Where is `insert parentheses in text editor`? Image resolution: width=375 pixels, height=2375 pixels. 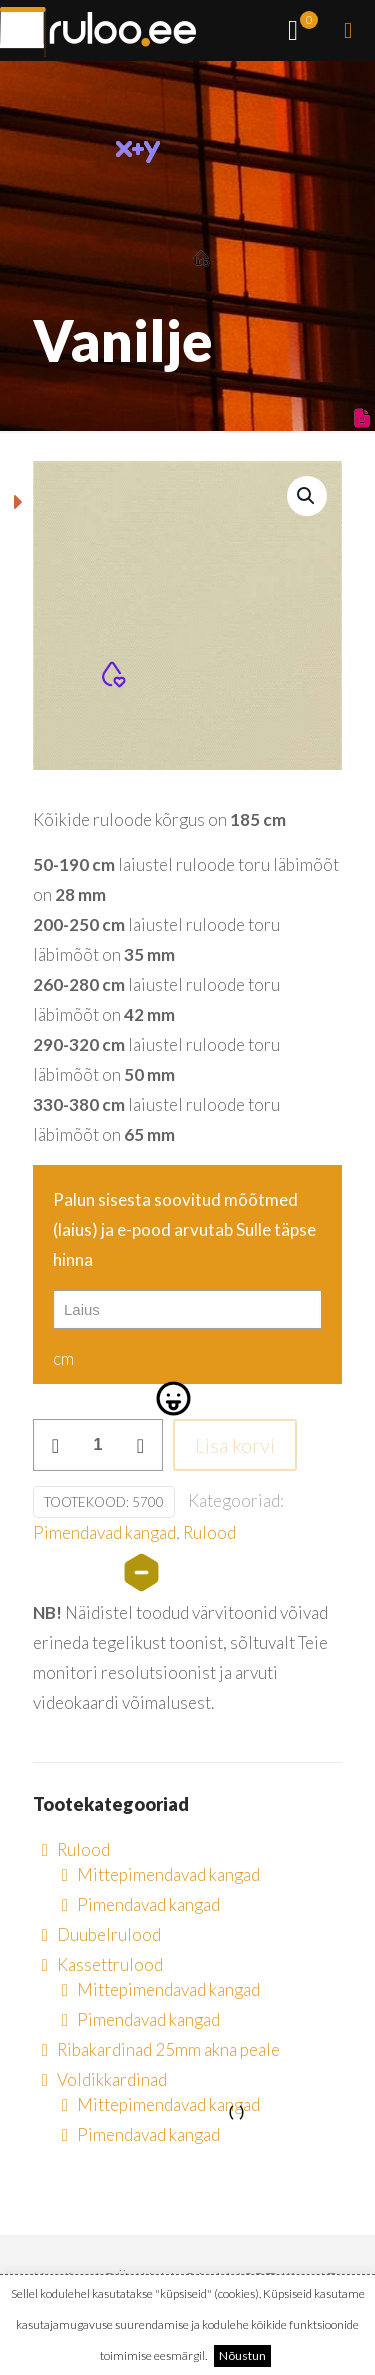 insert parentheses in text editor is located at coordinates (236, 2112).